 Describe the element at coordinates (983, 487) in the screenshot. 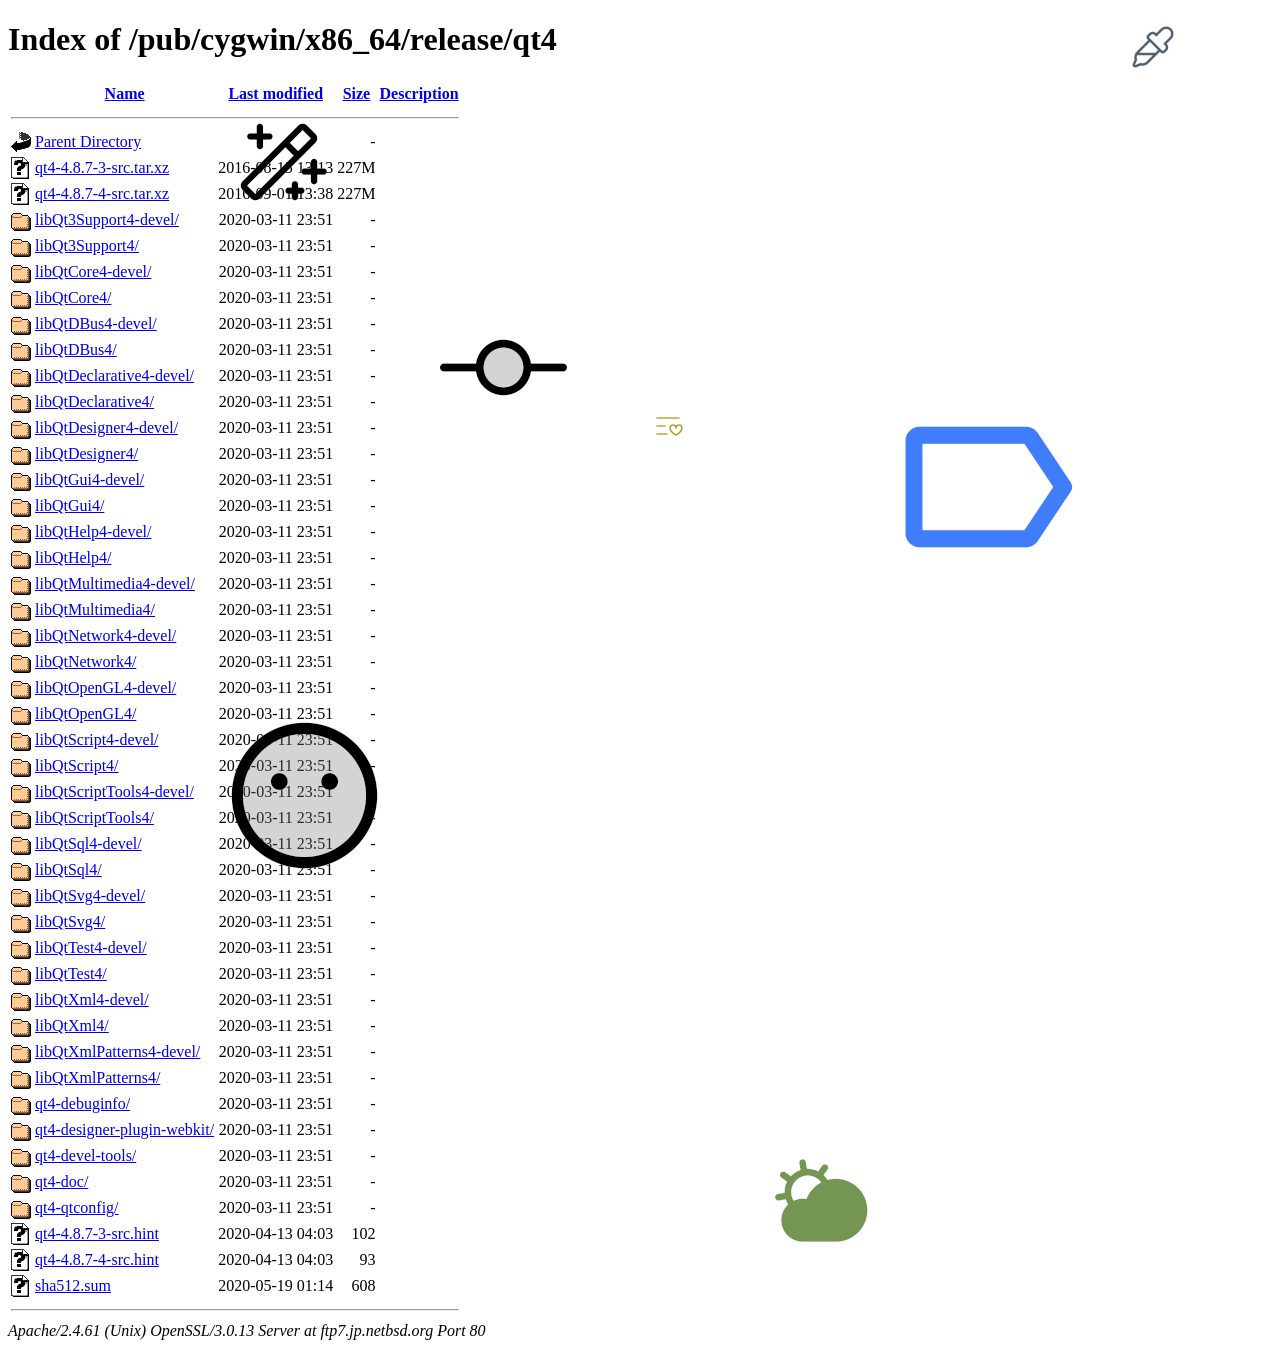

I see `add a tag or label to an item` at that location.